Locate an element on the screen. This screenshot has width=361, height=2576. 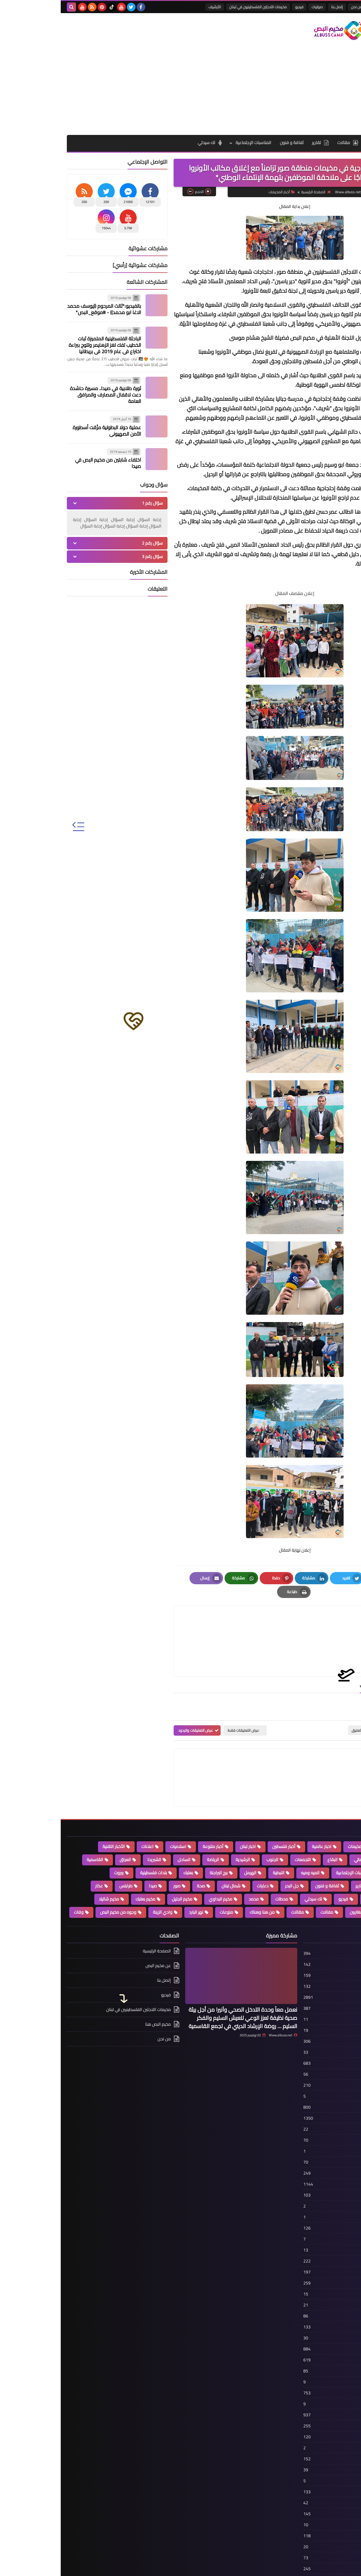
decrease text indentation is located at coordinates (78, 827).